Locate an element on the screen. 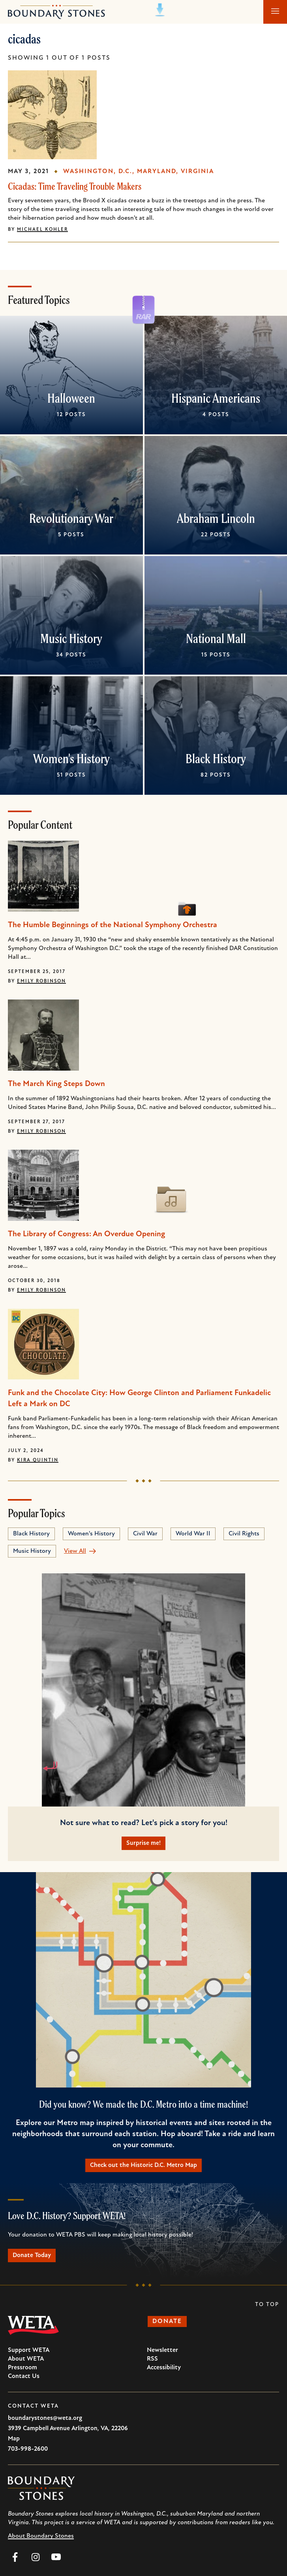  open tensorflow project folder is located at coordinates (187, 909).